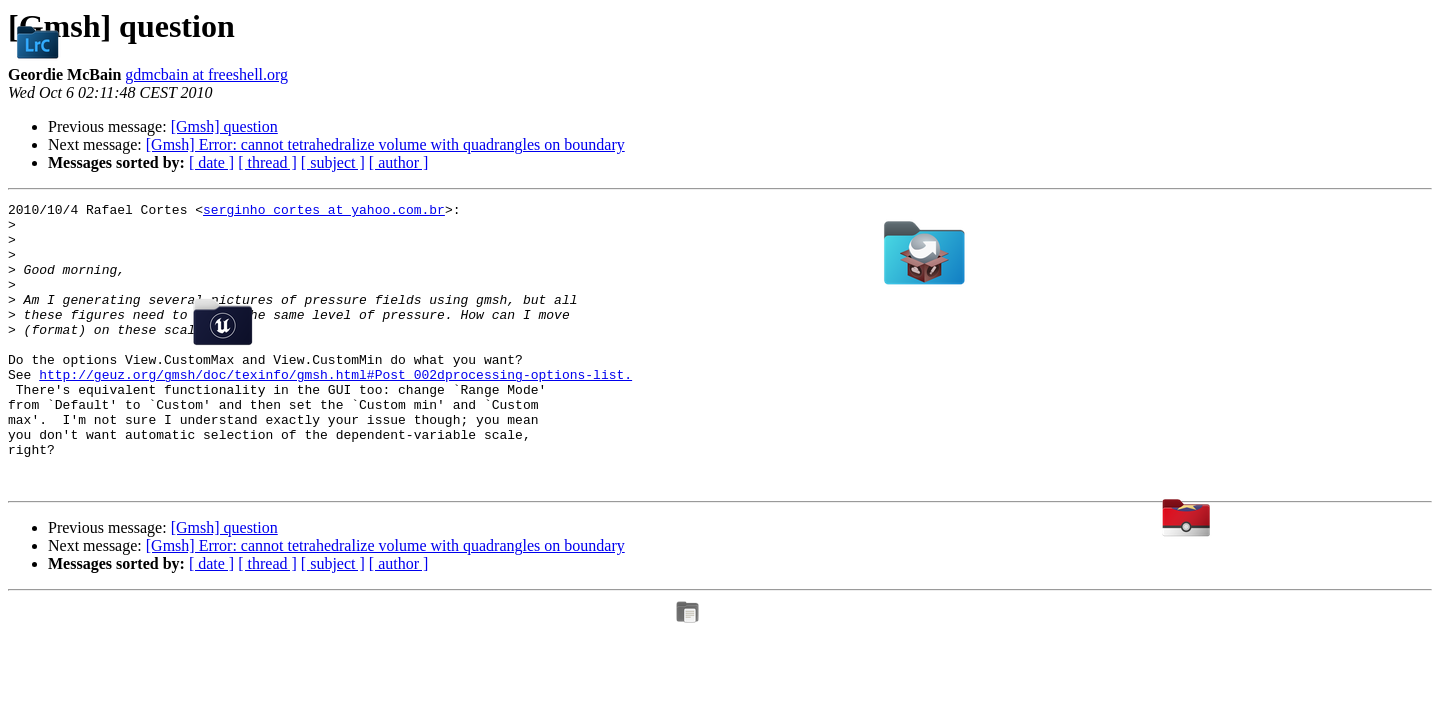  I want to click on folder containing portableapps packages, so click(924, 255).